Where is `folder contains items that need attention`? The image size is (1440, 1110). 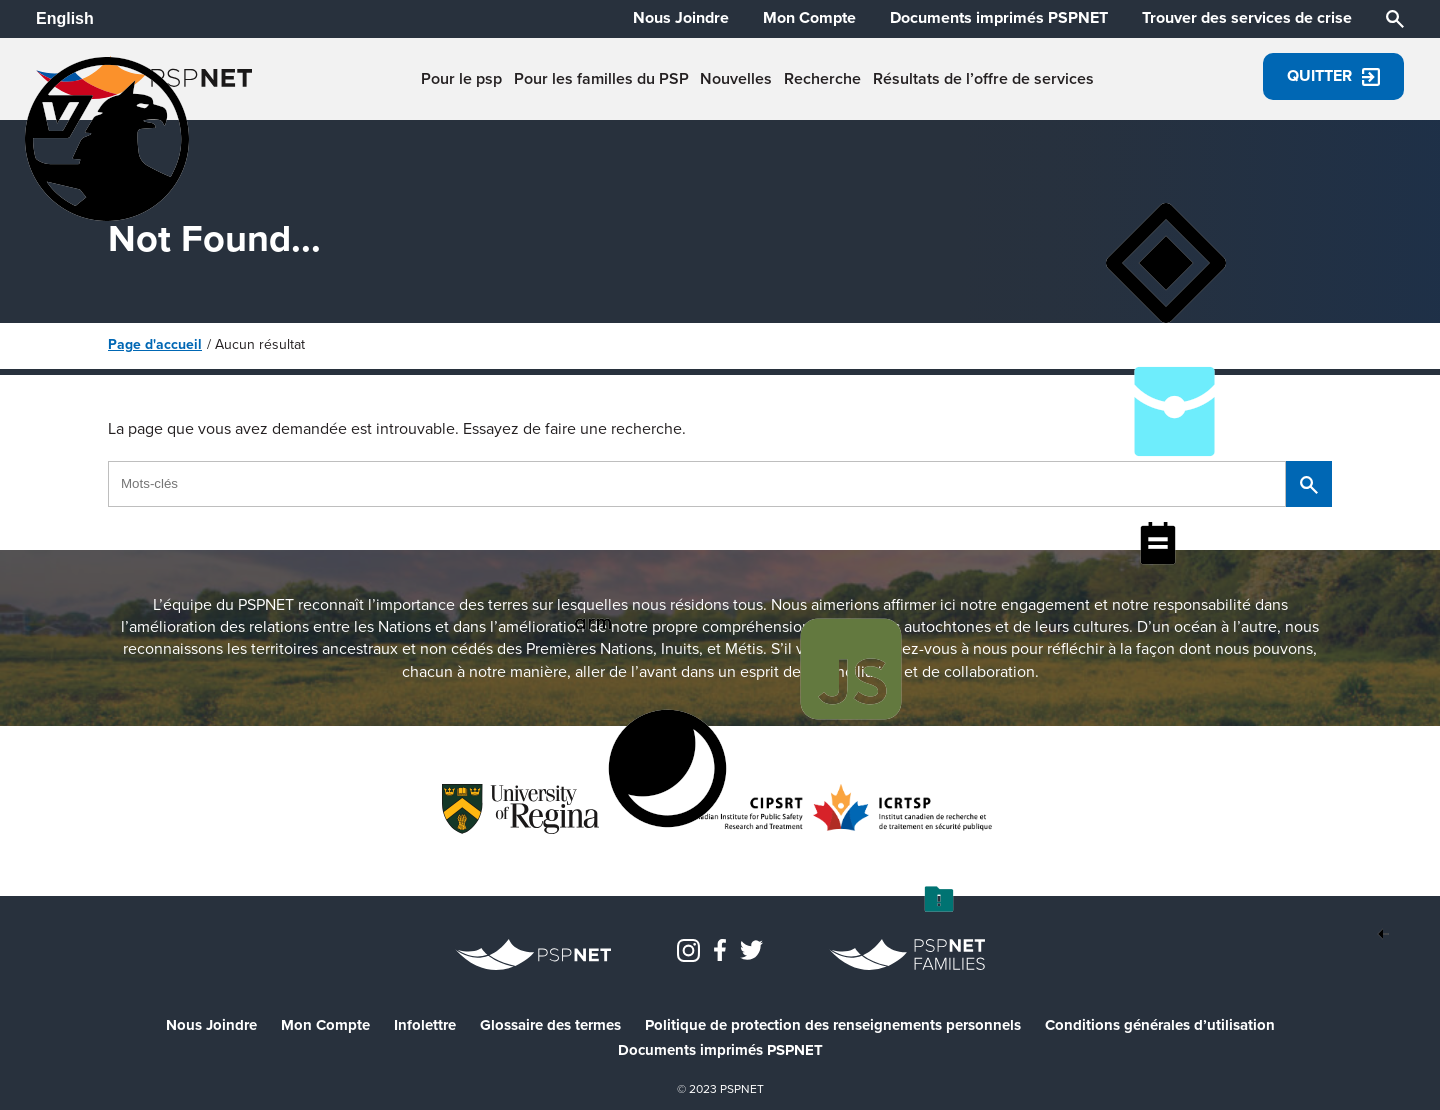
folder contains items that need attention is located at coordinates (939, 899).